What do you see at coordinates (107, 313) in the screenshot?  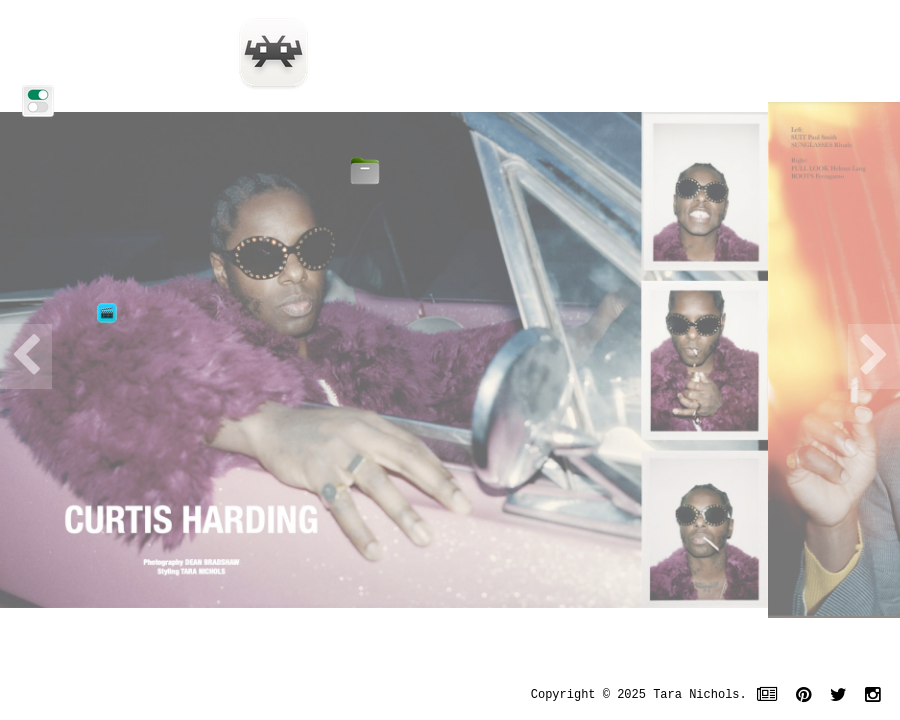 I see `open losslesscut video editing app` at bounding box center [107, 313].